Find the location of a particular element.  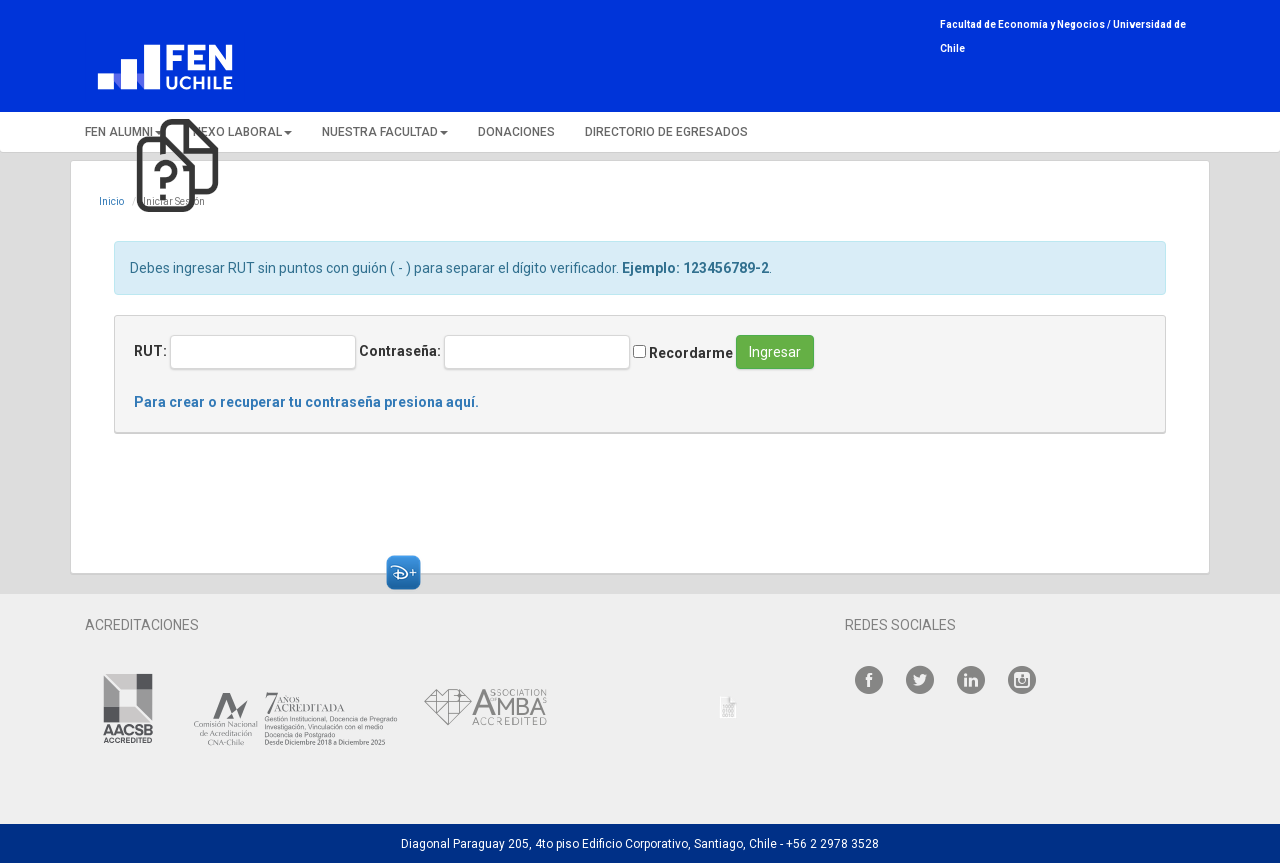

open the Disney+ streaming app is located at coordinates (403, 572).